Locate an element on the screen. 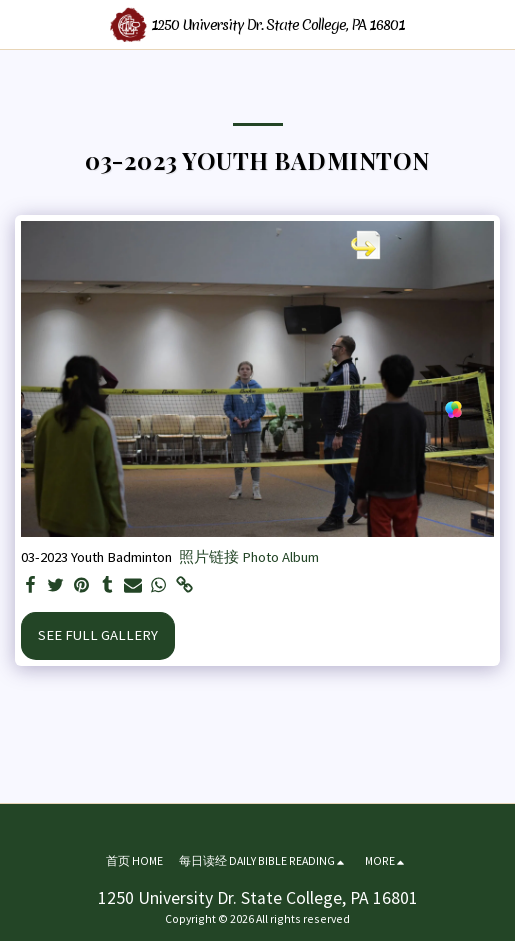  revert document to previous version is located at coordinates (367, 245).